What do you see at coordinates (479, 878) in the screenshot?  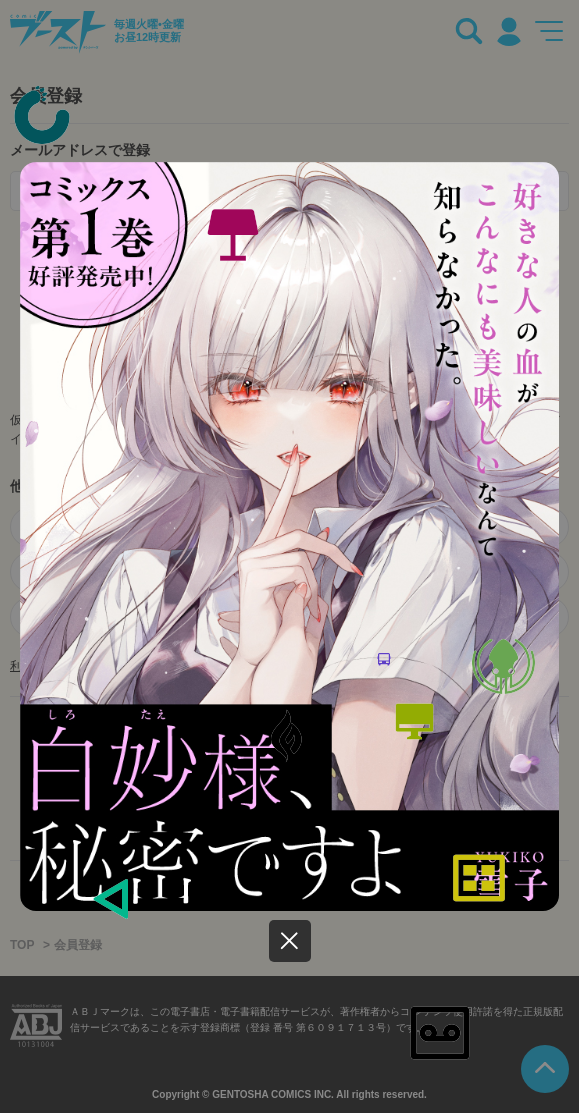 I see `switch to gallery view` at bounding box center [479, 878].